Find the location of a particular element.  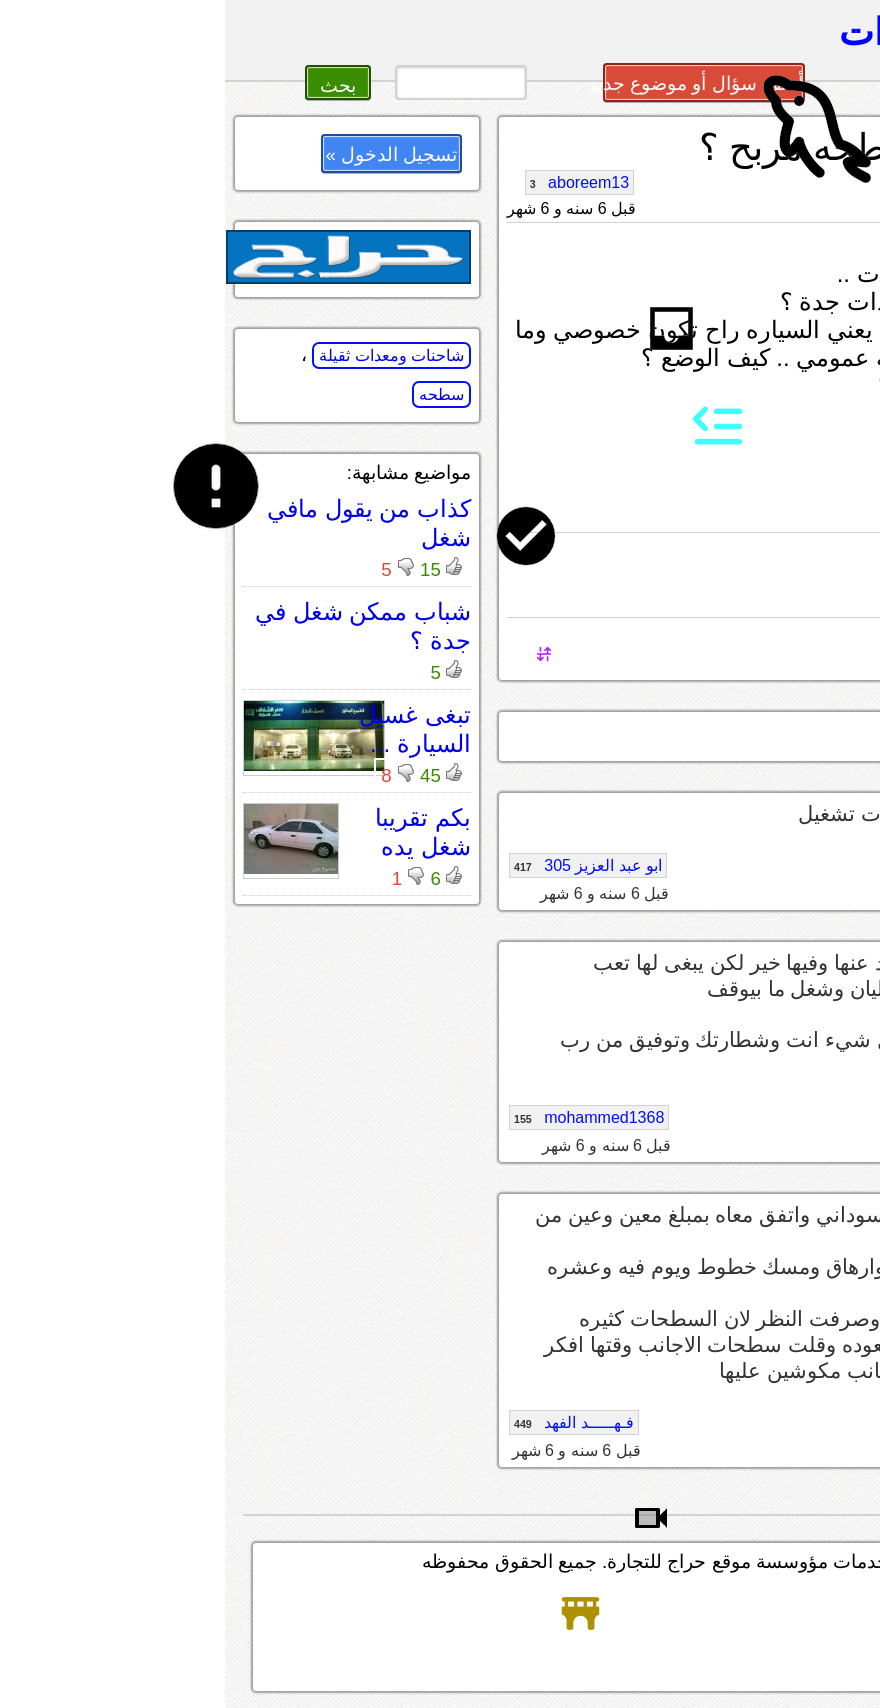

swap or exchange items between two lists is located at coordinates (544, 654).